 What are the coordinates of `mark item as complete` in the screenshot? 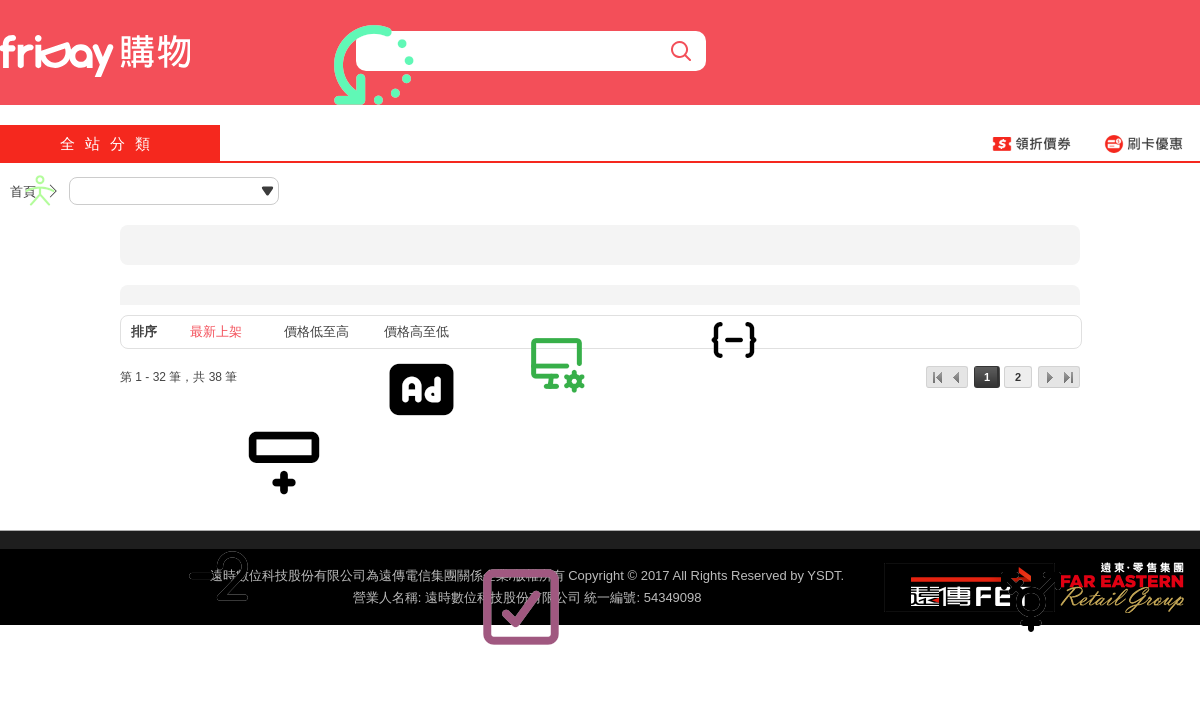 It's located at (521, 607).